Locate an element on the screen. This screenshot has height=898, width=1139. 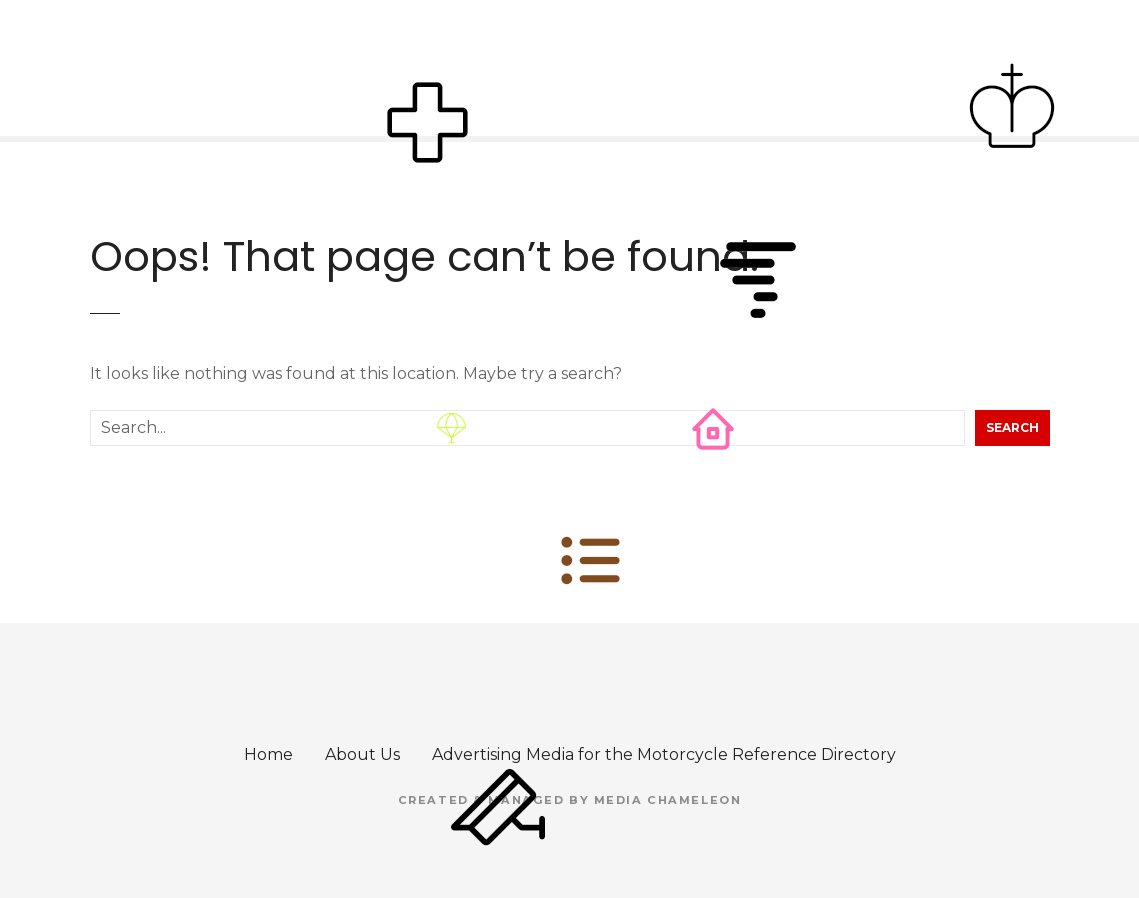
access health or medical features is located at coordinates (427, 122).